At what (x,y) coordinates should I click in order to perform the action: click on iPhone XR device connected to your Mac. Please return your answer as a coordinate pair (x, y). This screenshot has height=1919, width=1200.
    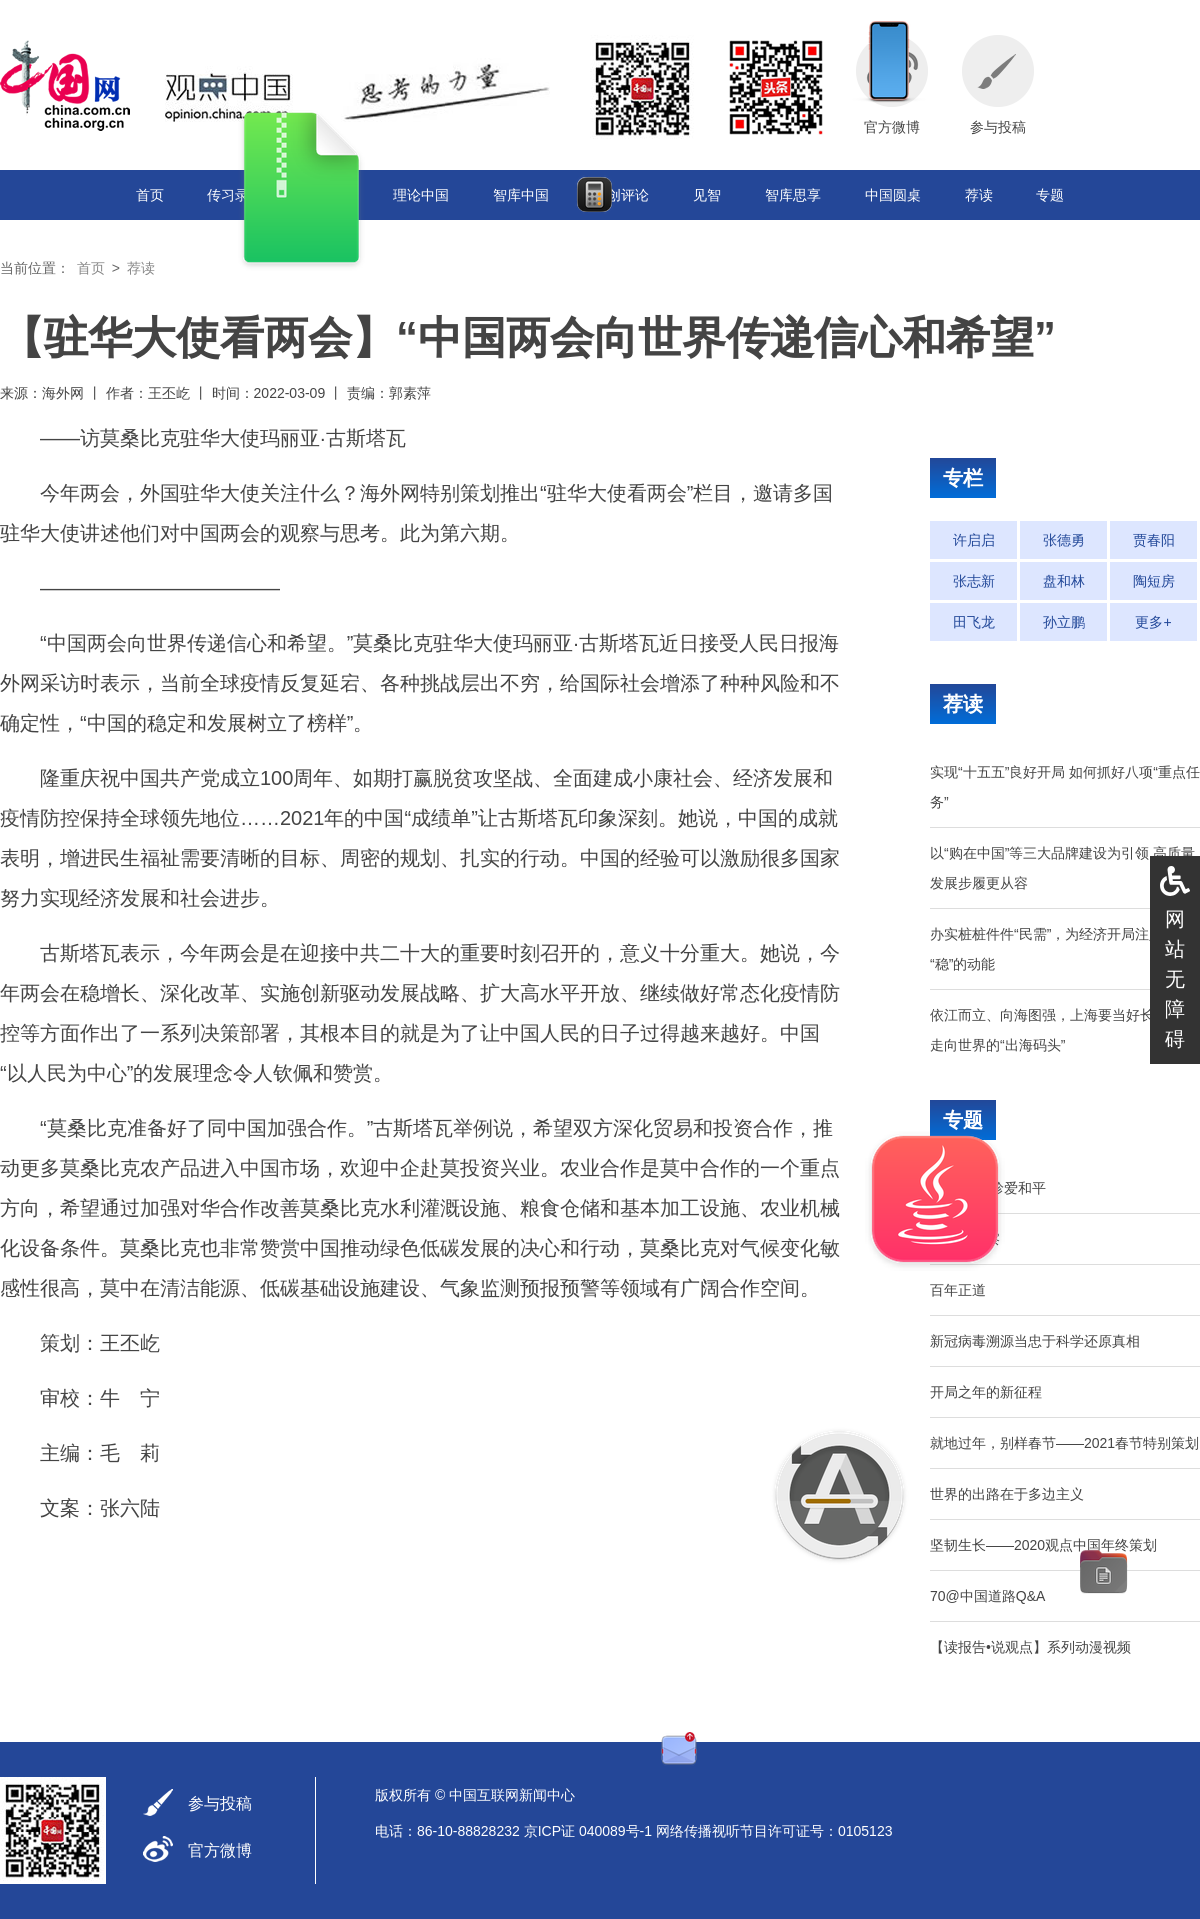
    Looking at the image, I should click on (889, 62).